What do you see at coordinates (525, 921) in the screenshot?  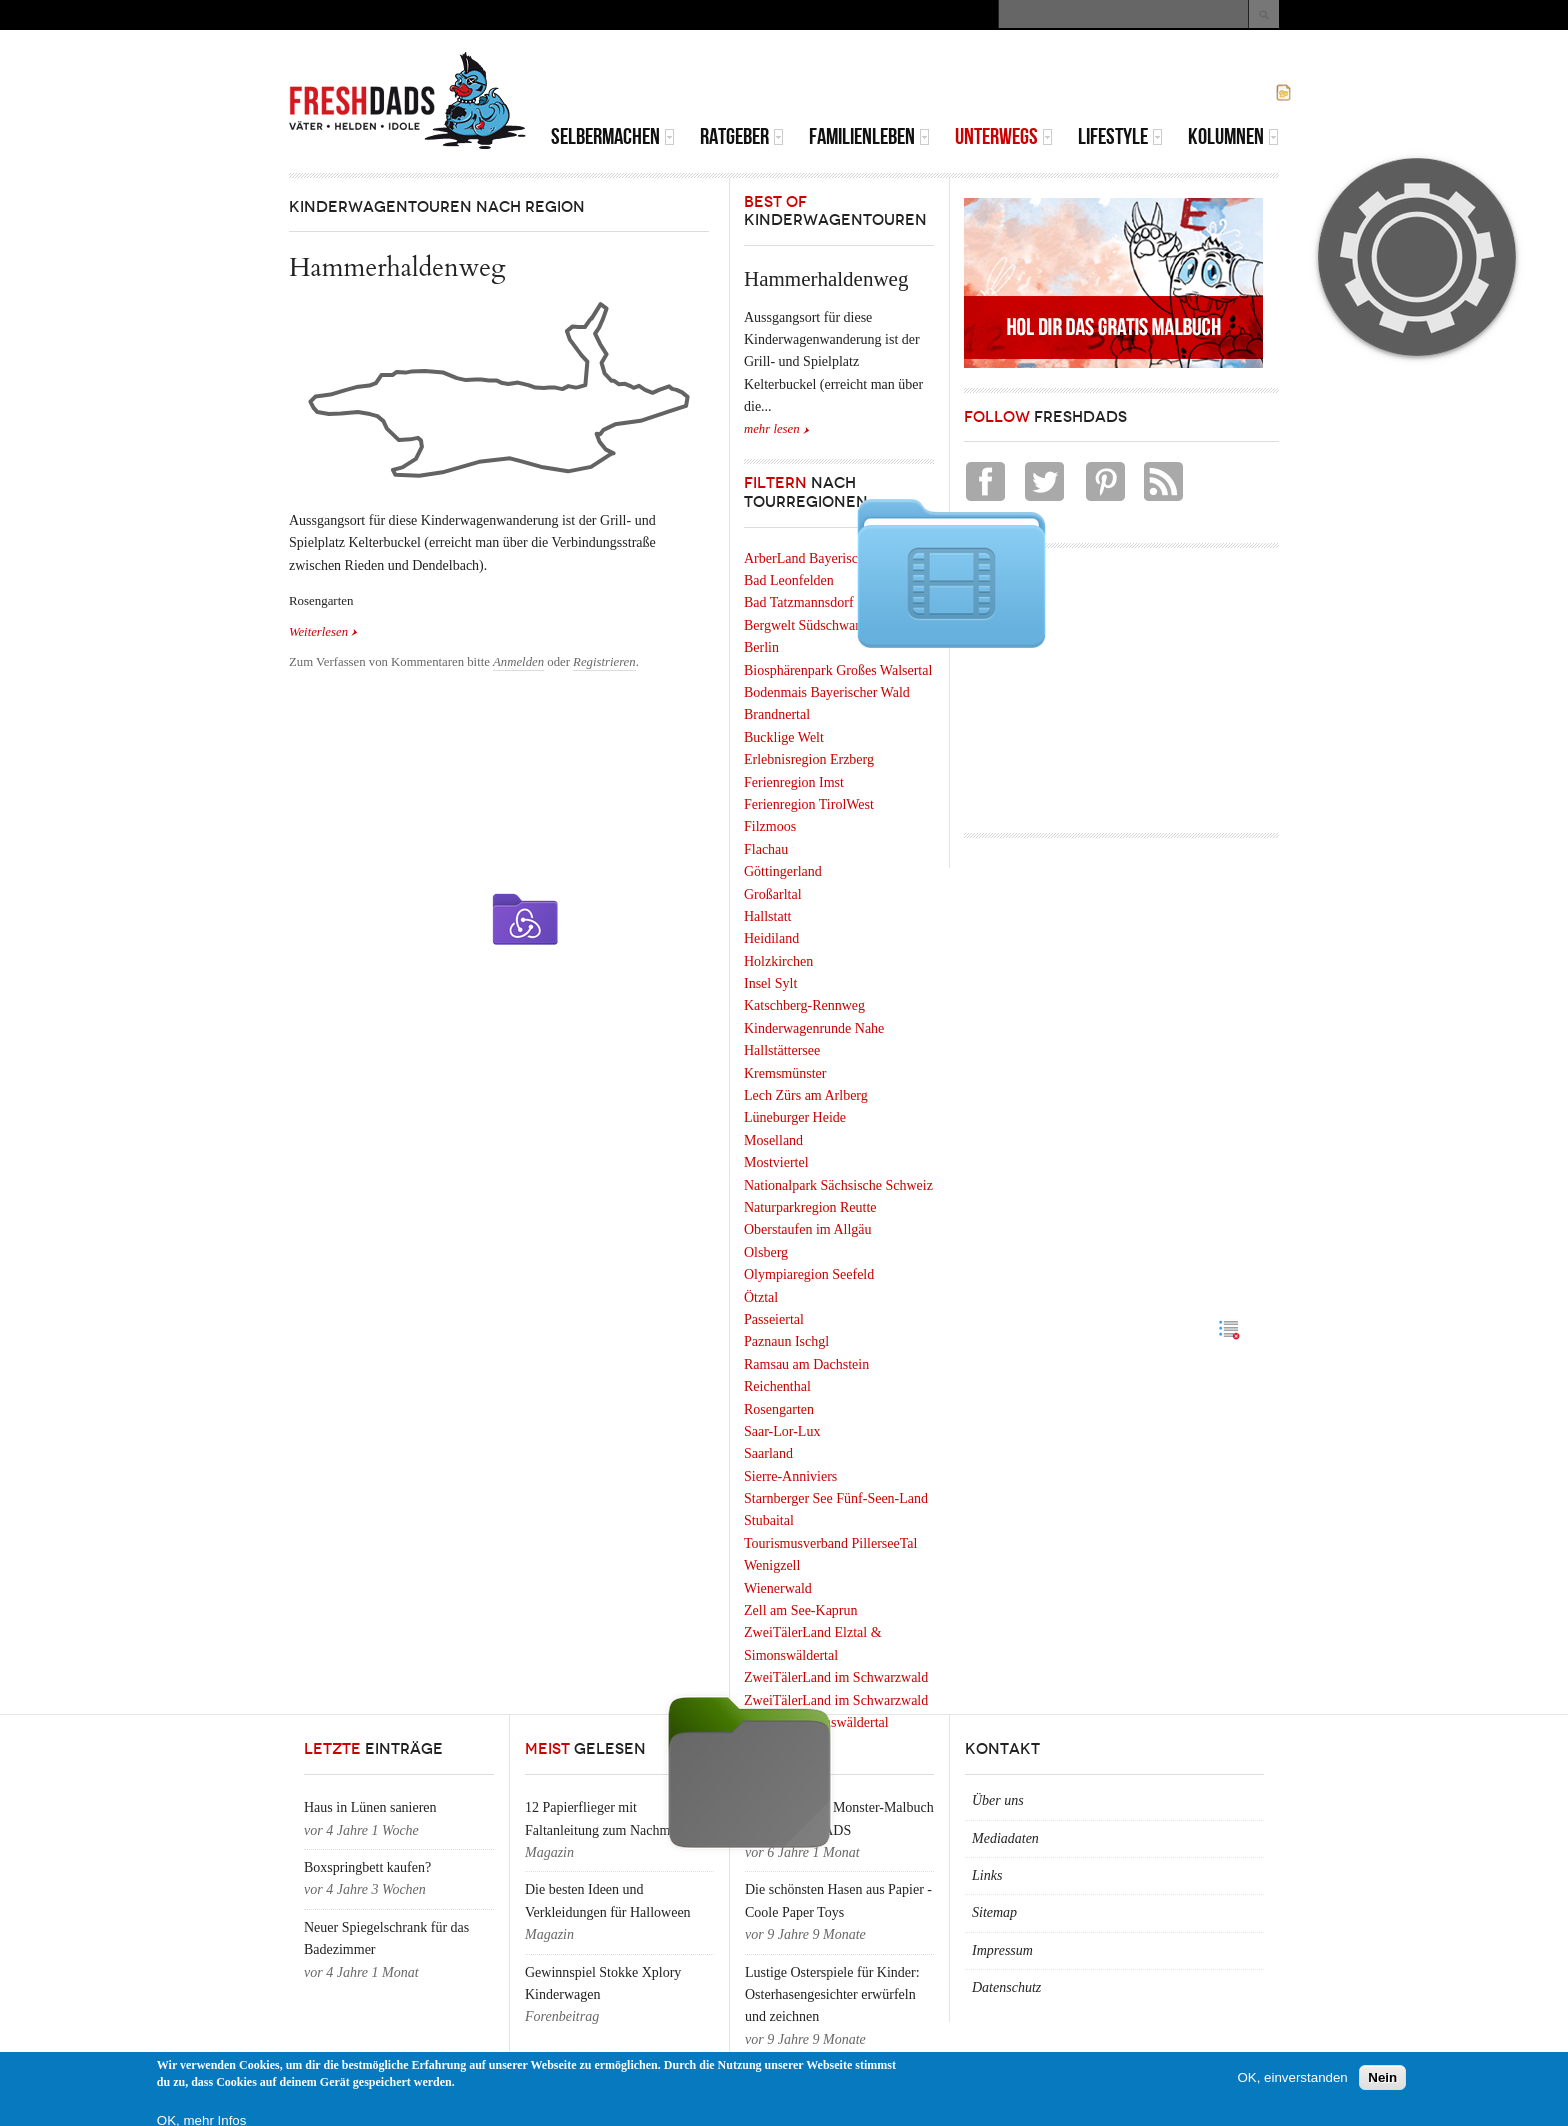 I see `folder containing redux state management files` at bounding box center [525, 921].